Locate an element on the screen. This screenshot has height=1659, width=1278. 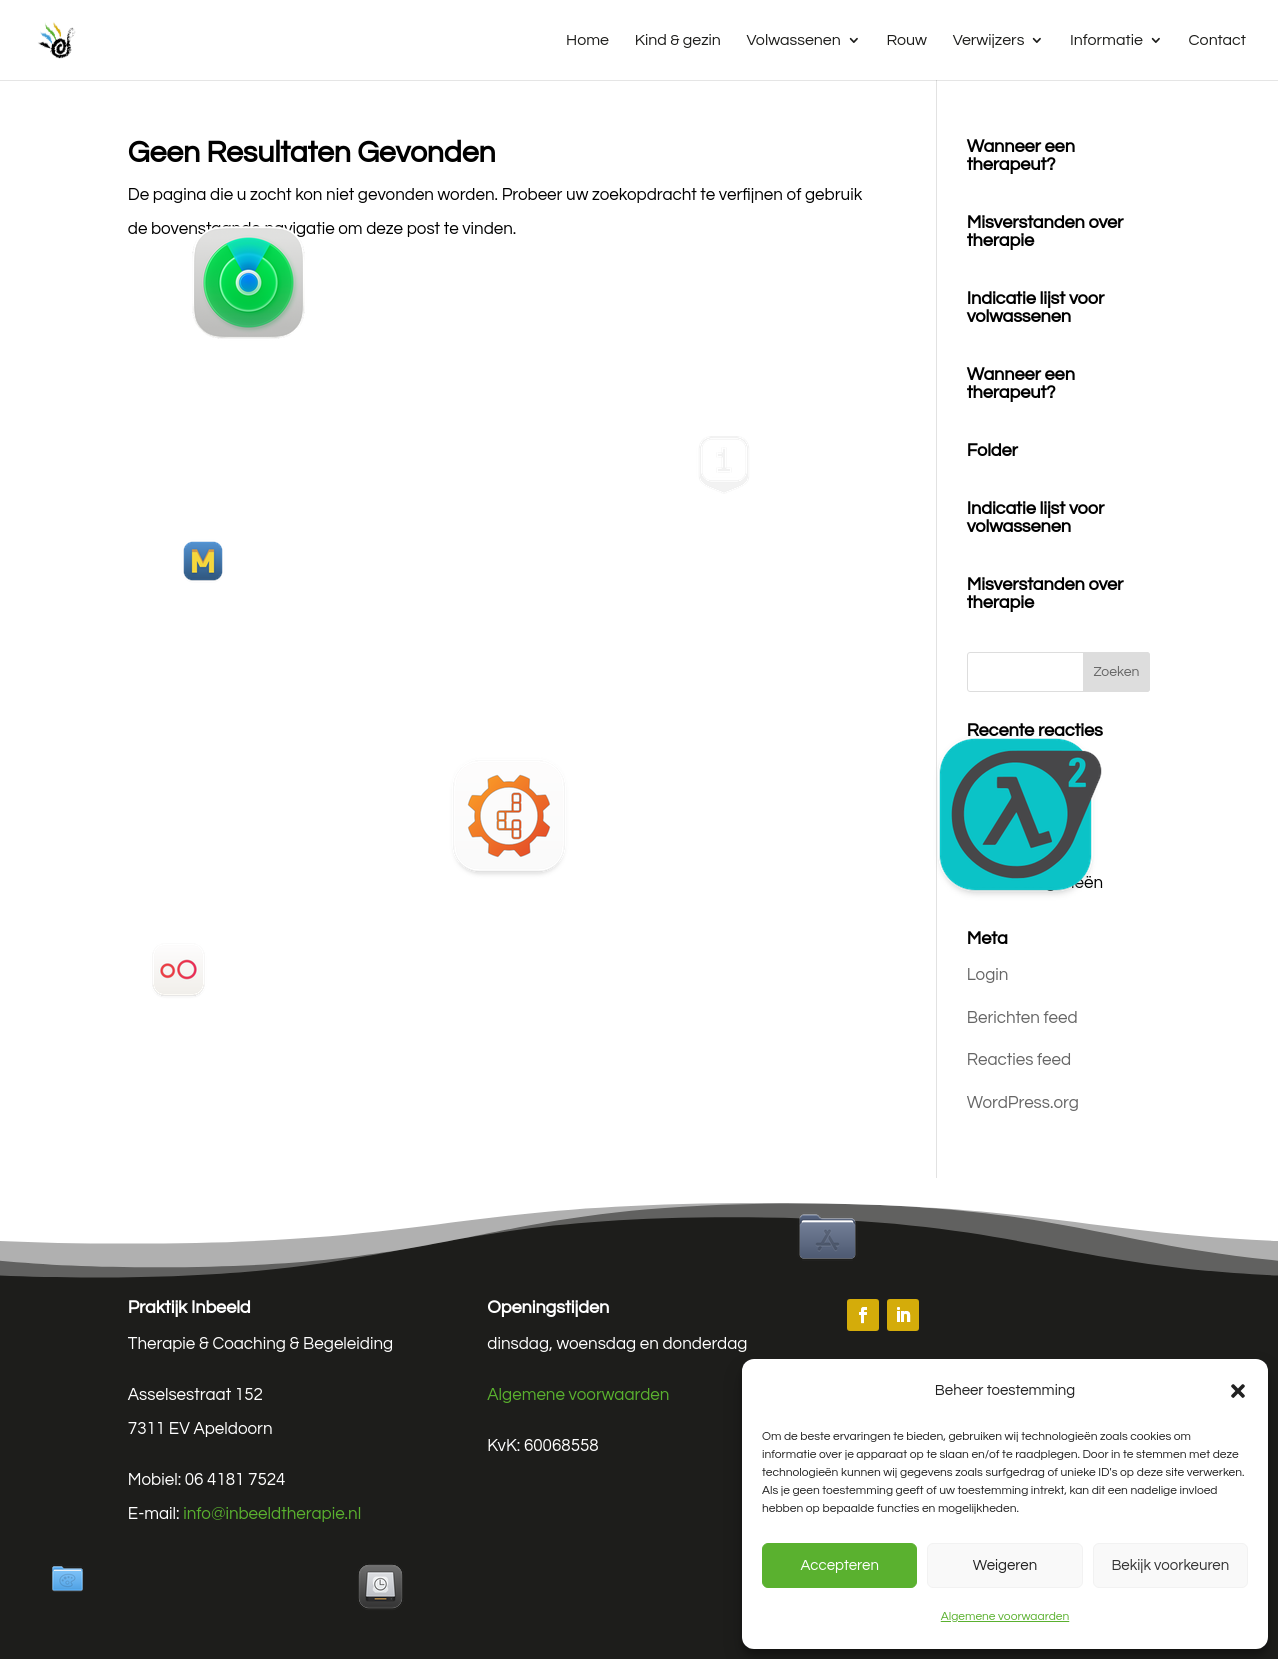
open templates folder is located at coordinates (827, 1236).